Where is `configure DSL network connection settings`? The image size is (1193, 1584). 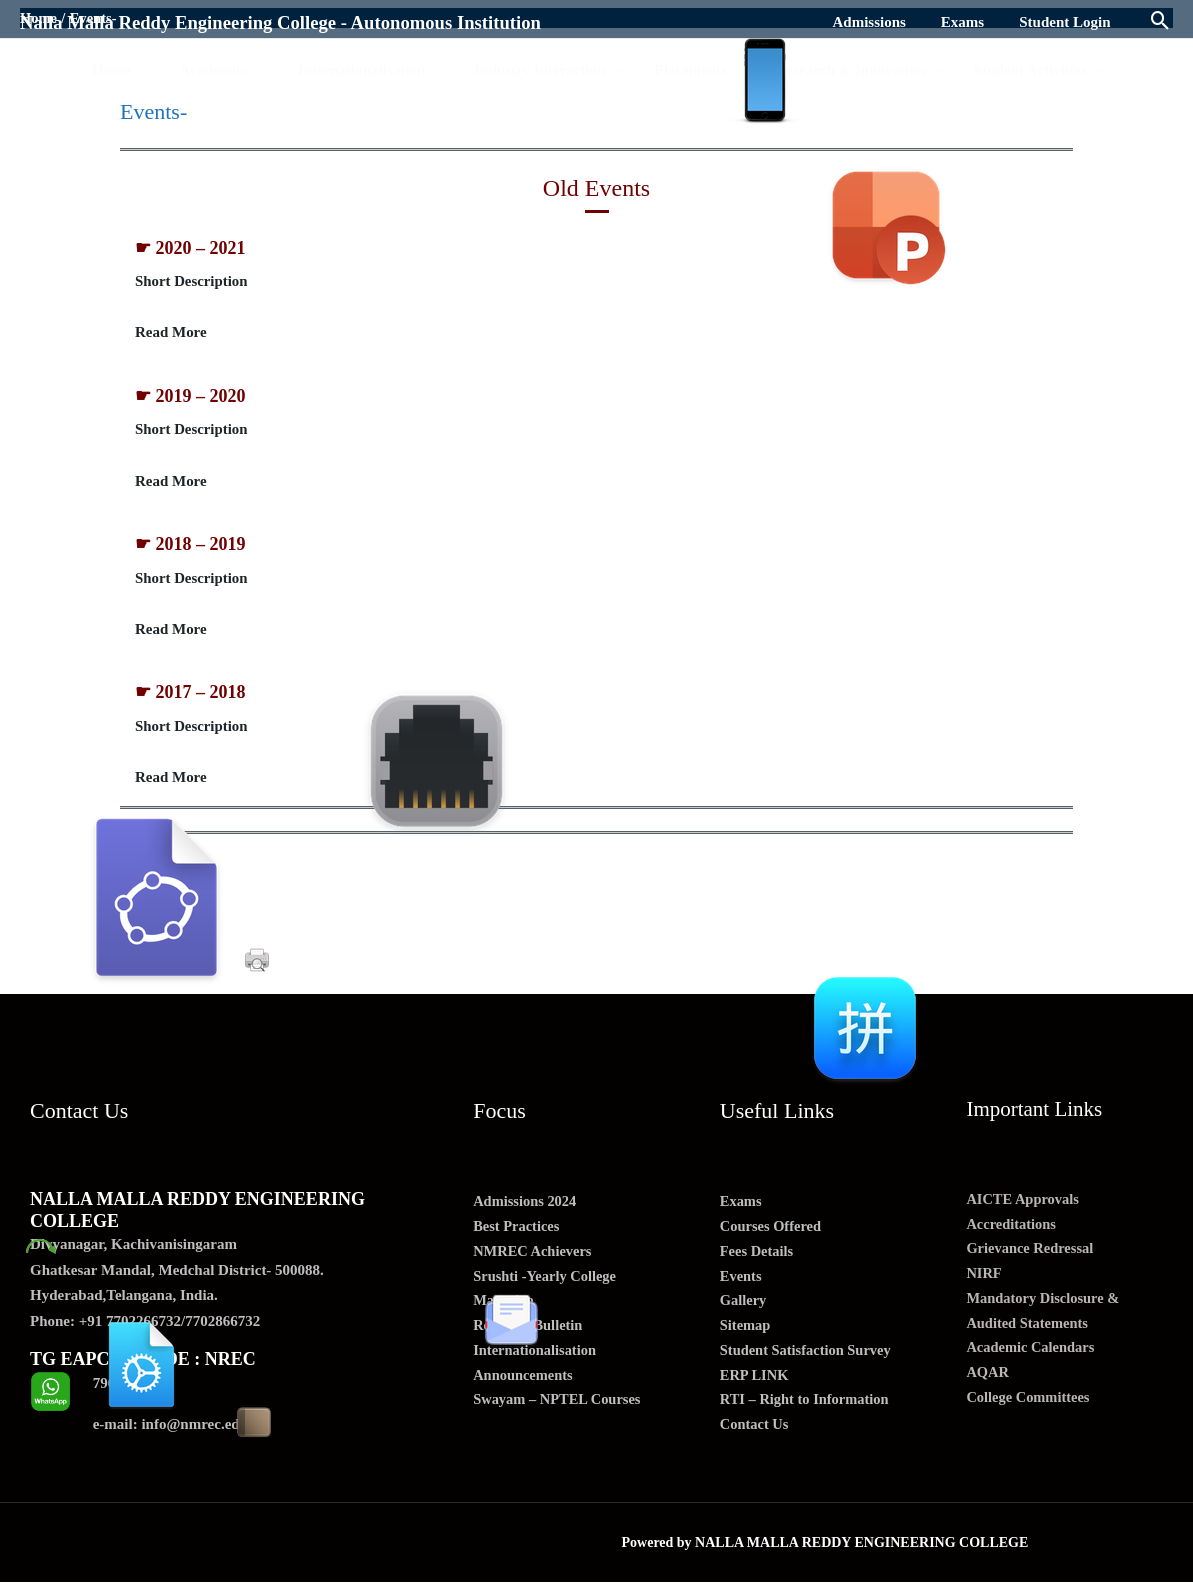 configure DSL network connection settings is located at coordinates (436, 763).